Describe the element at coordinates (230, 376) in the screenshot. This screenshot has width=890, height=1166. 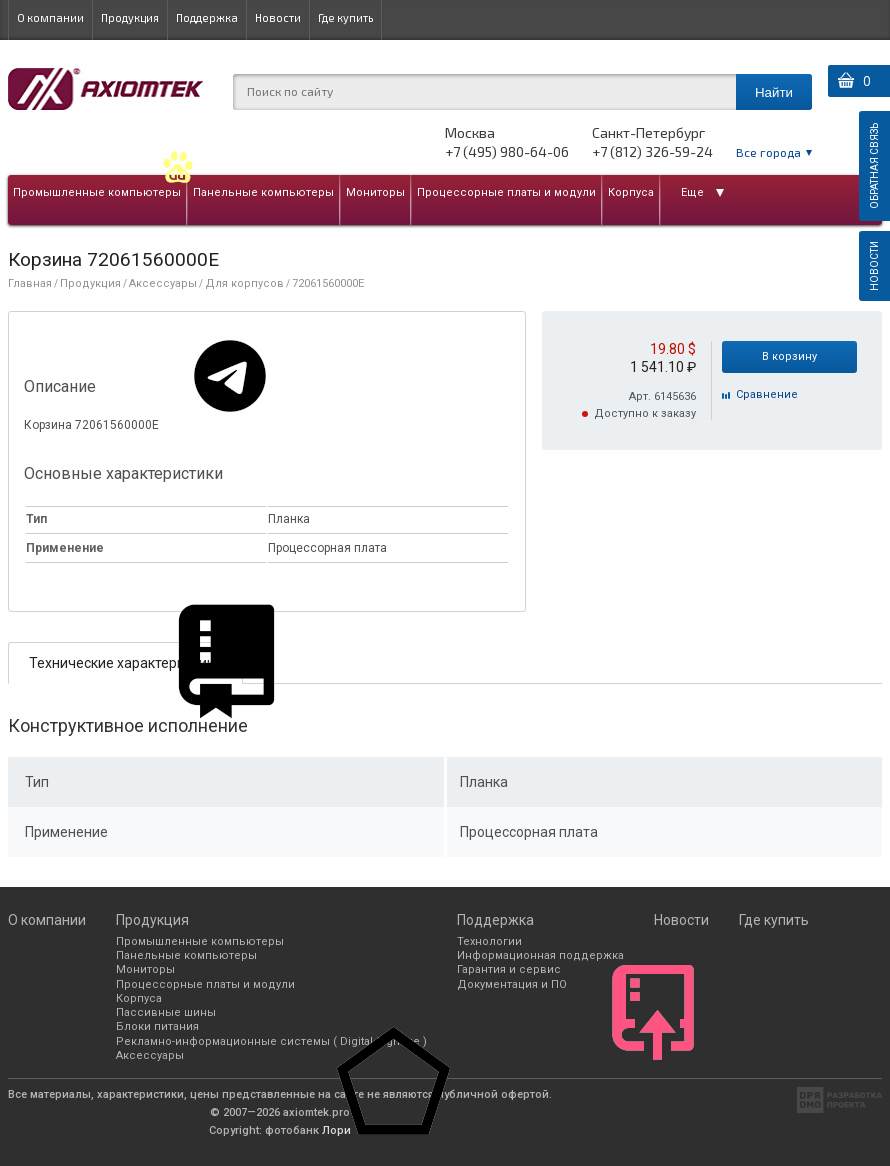
I see `open Telegram messaging app` at that location.